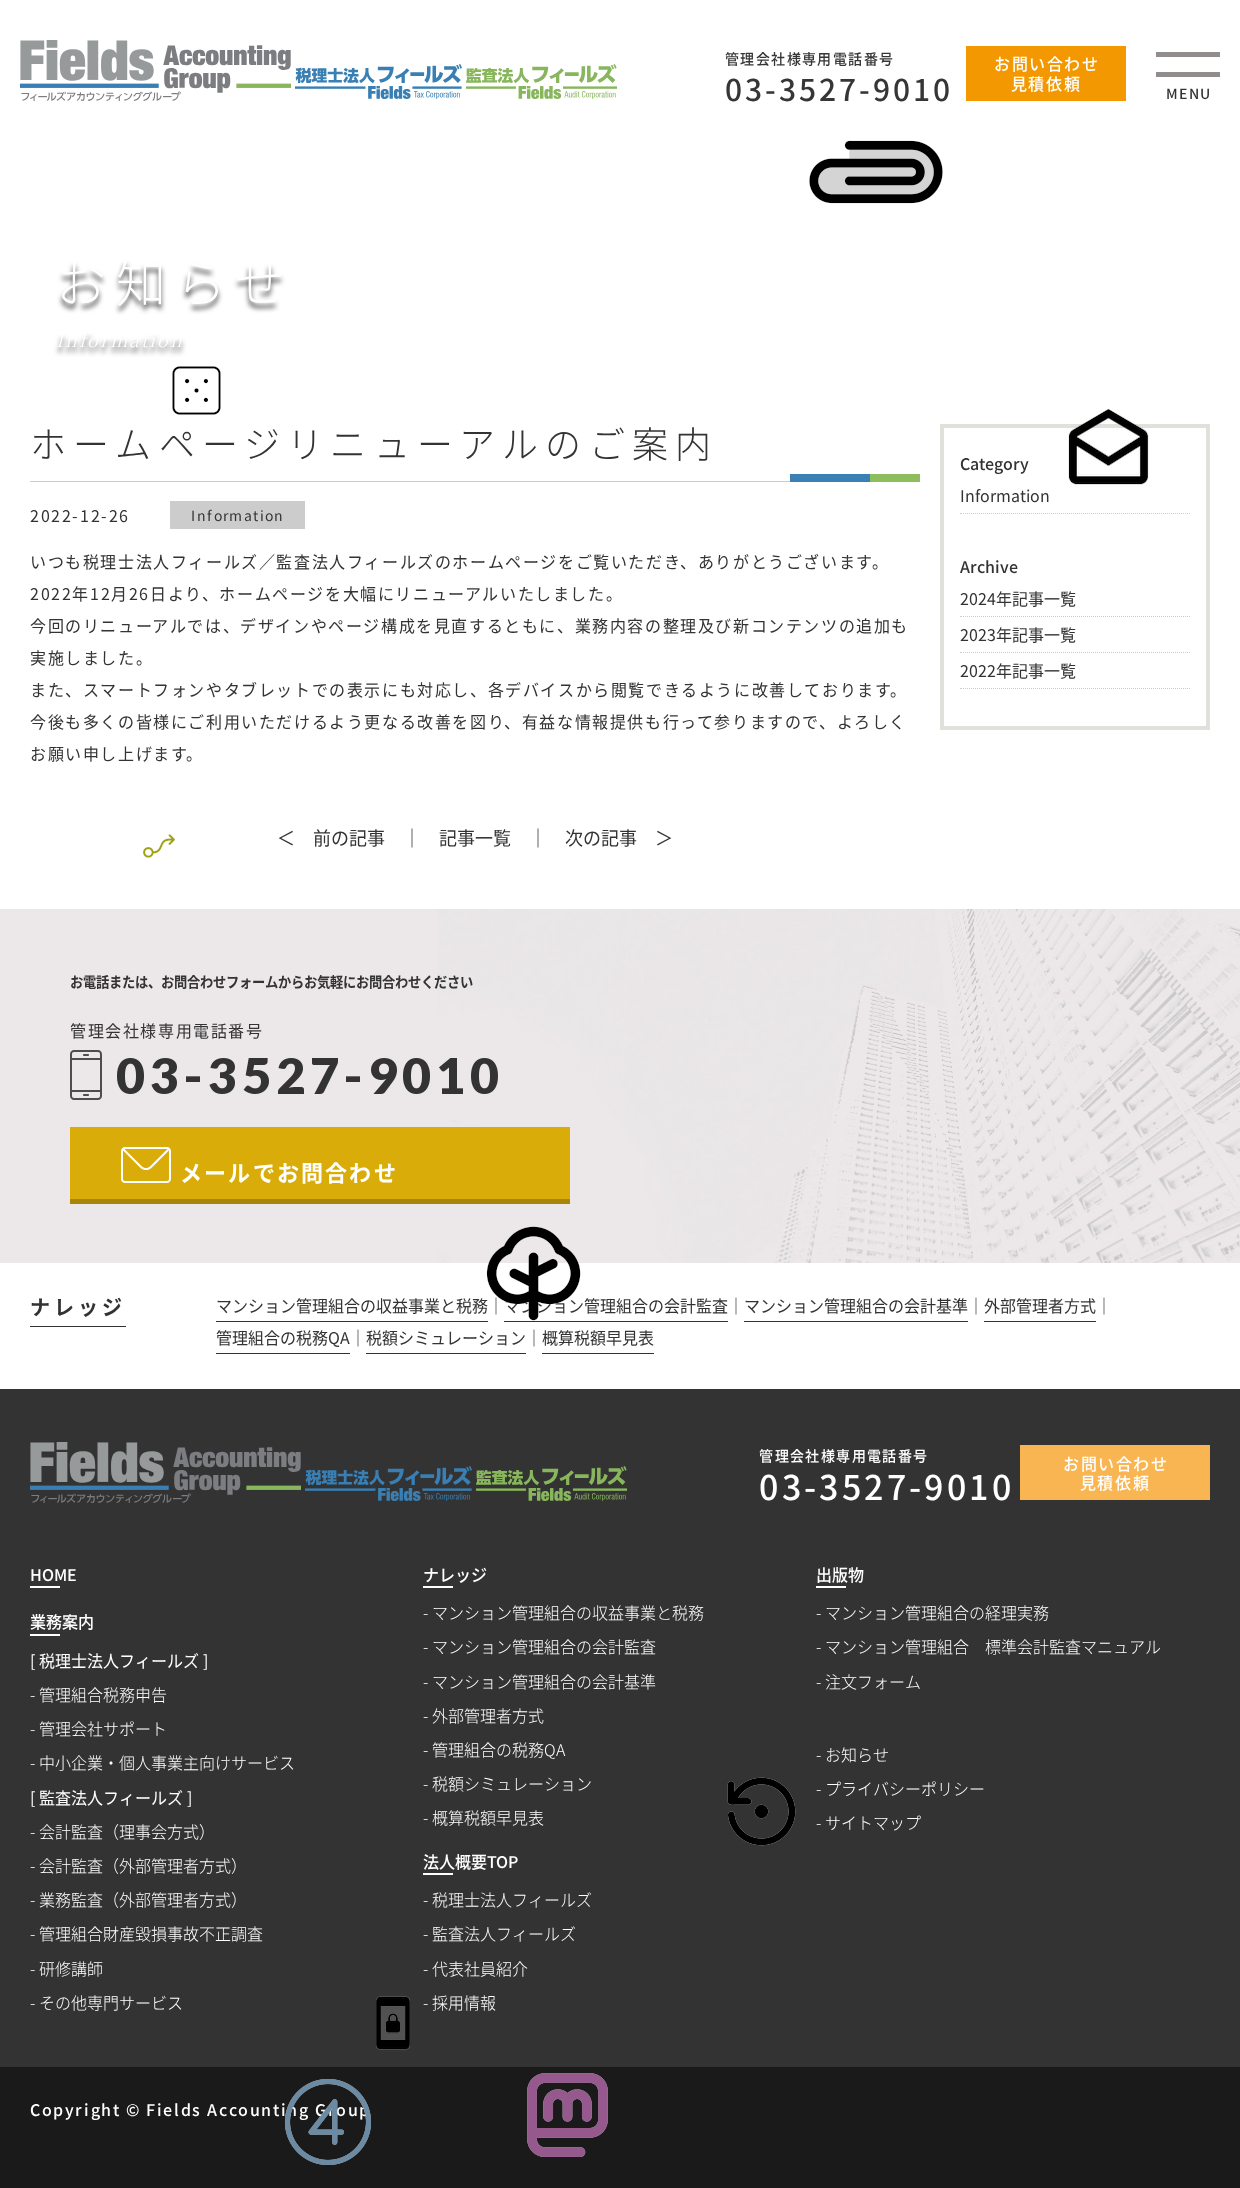  What do you see at coordinates (159, 846) in the screenshot?
I see `indicates a workflow or process flow direction` at bounding box center [159, 846].